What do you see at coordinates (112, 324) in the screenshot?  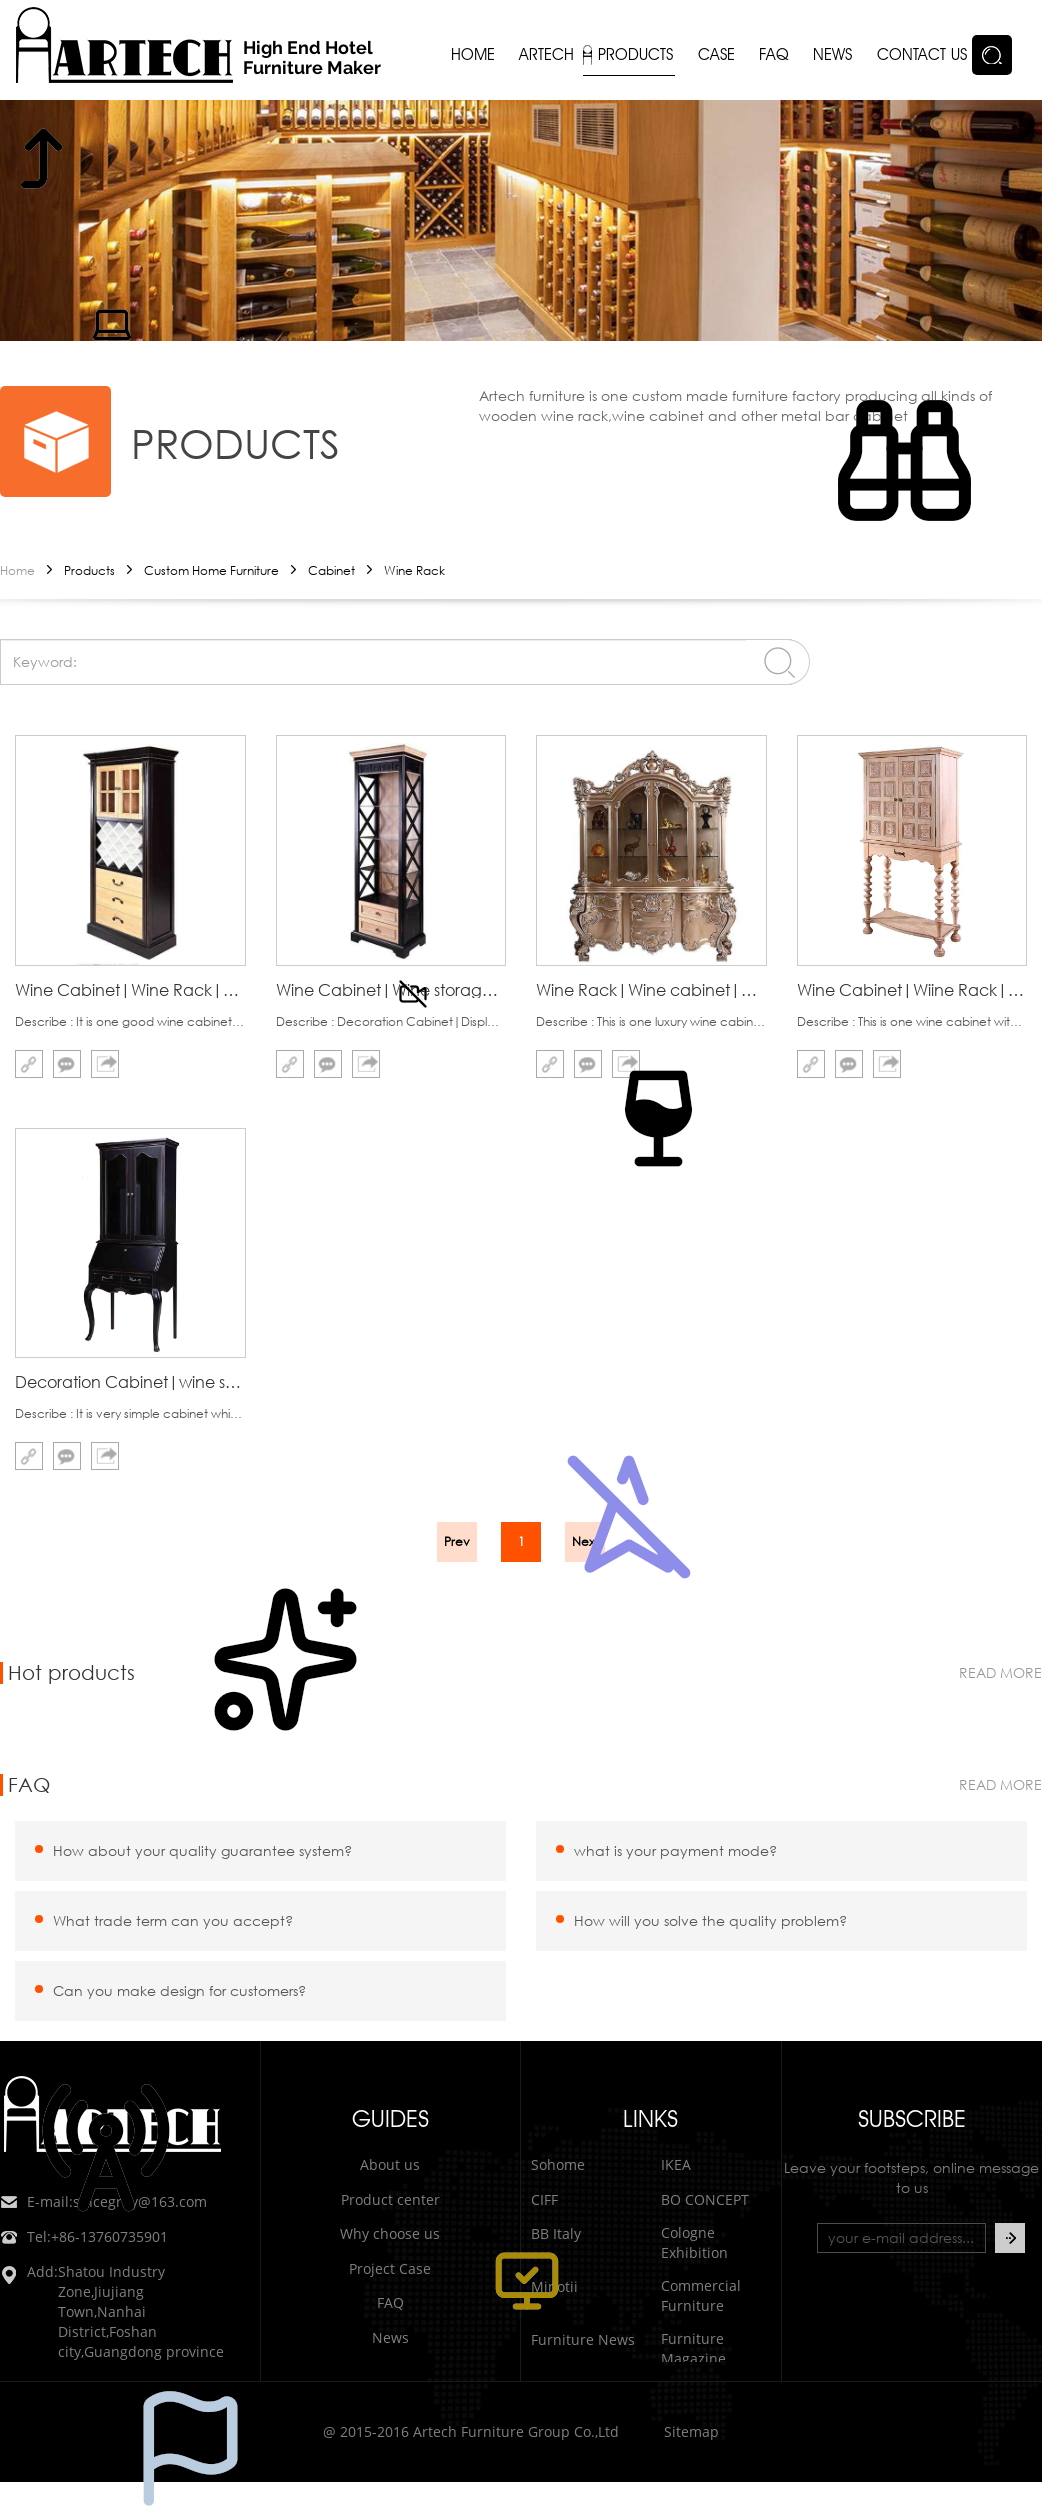 I see `switch to desktop view` at bounding box center [112, 324].